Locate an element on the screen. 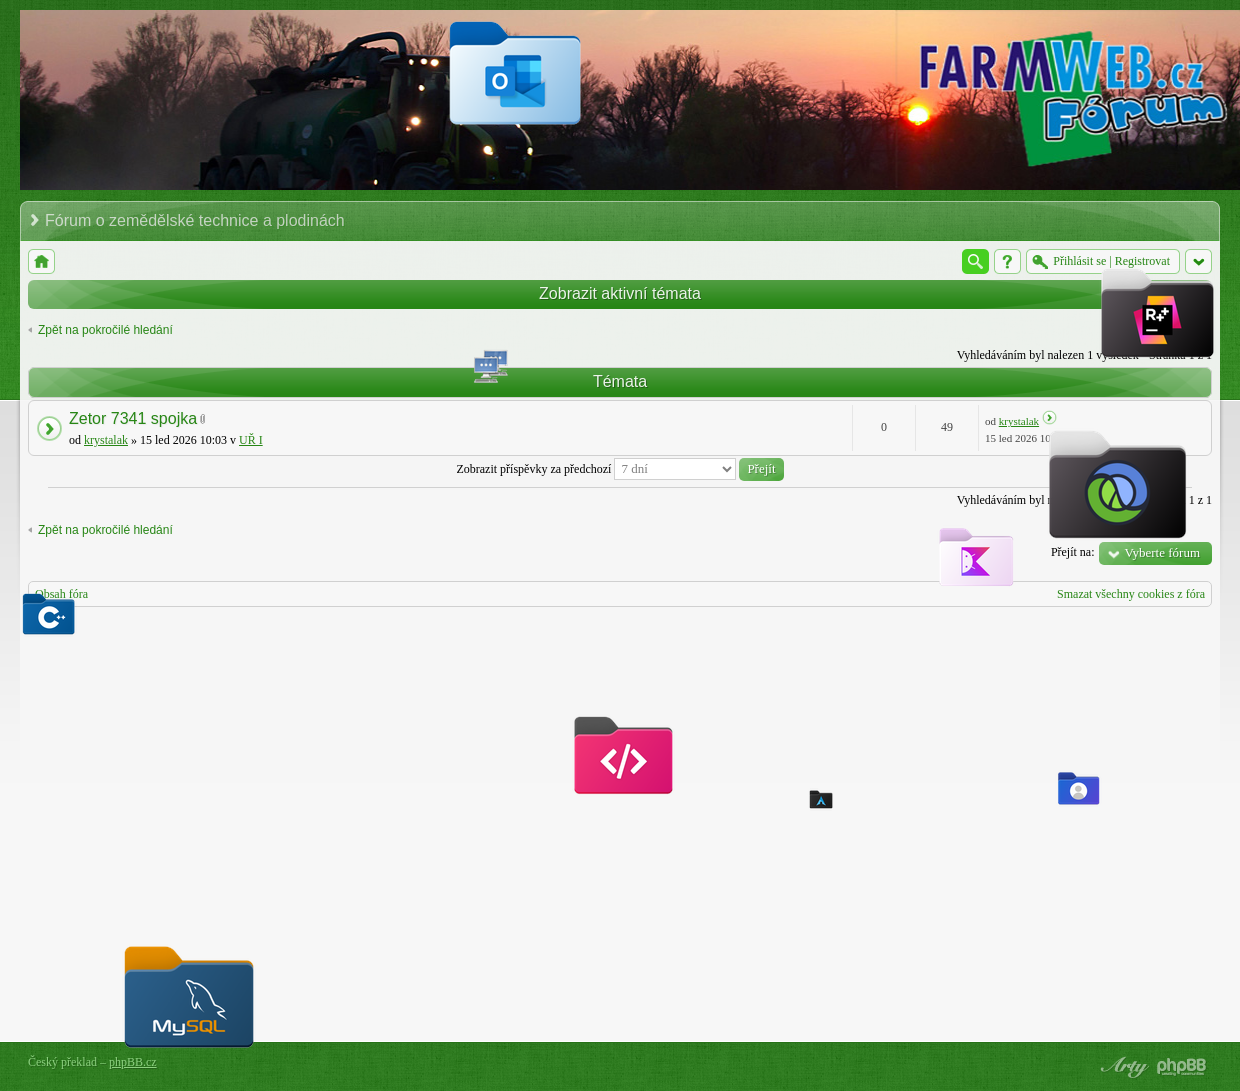 This screenshot has height=1091, width=1240. open folder containing programming or code files is located at coordinates (623, 758).